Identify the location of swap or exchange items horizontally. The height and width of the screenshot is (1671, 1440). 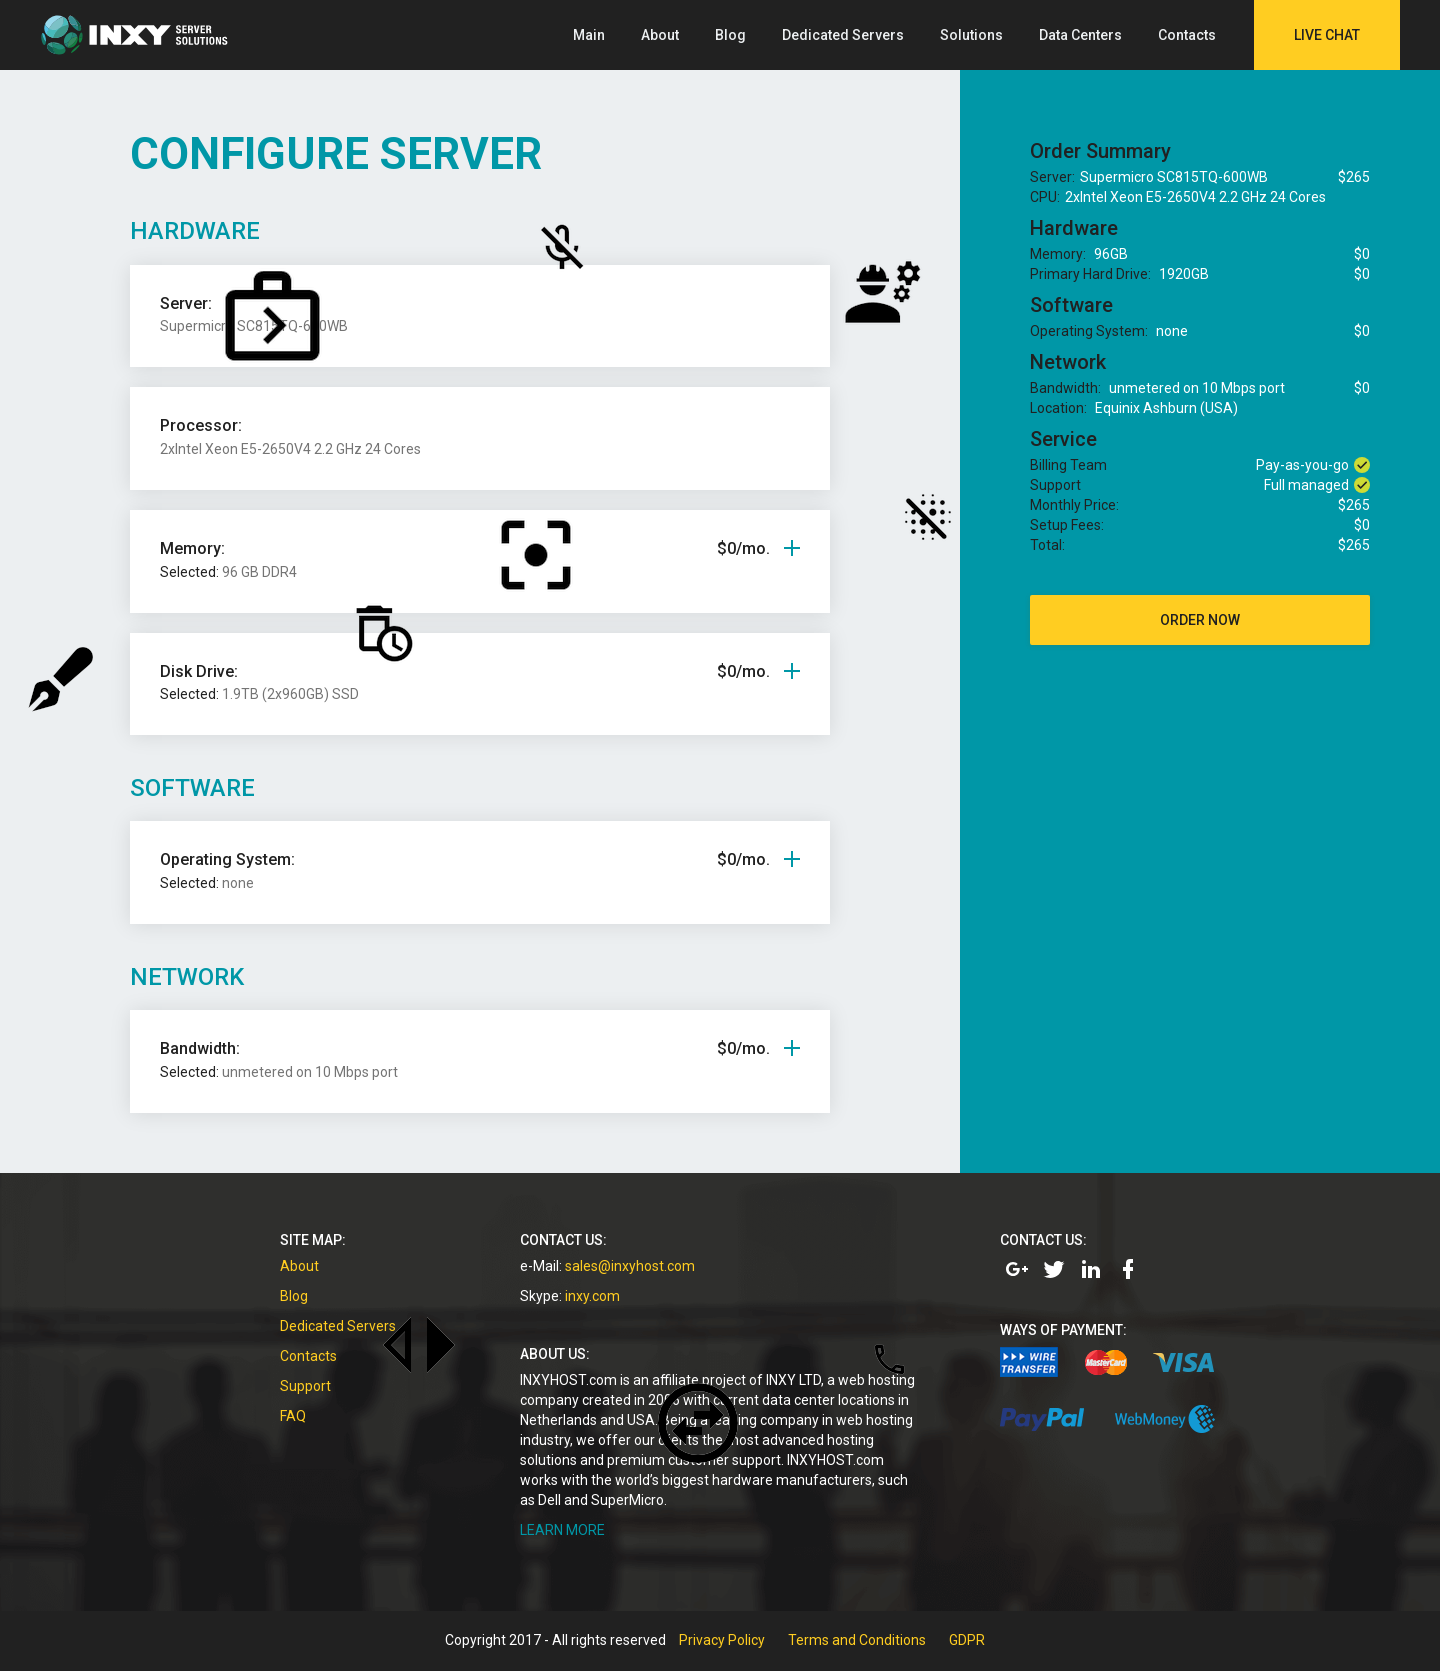
(698, 1423).